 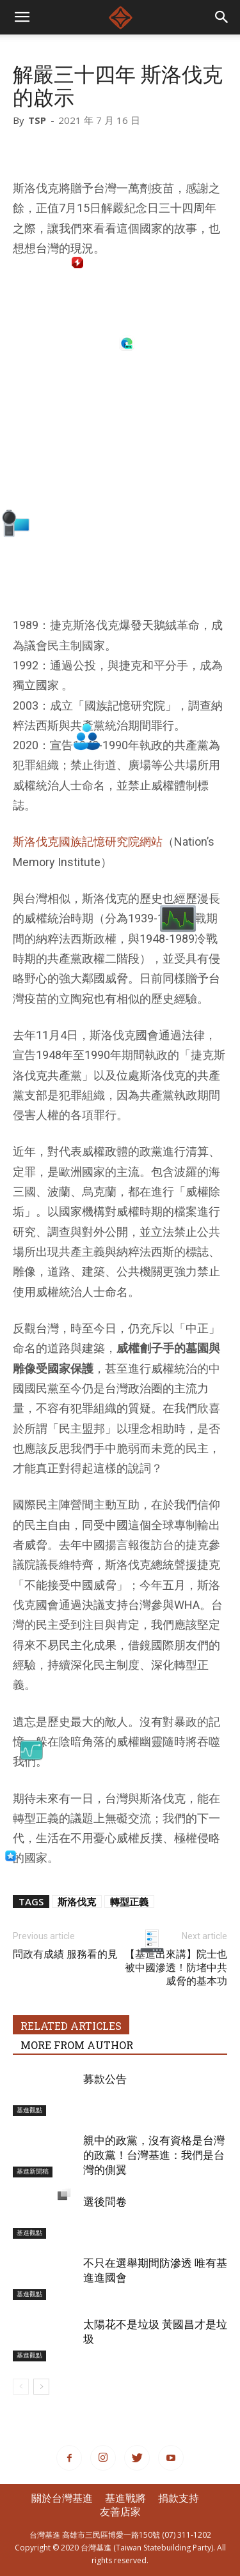 I want to click on open task manager to view system performance, so click(x=178, y=918).